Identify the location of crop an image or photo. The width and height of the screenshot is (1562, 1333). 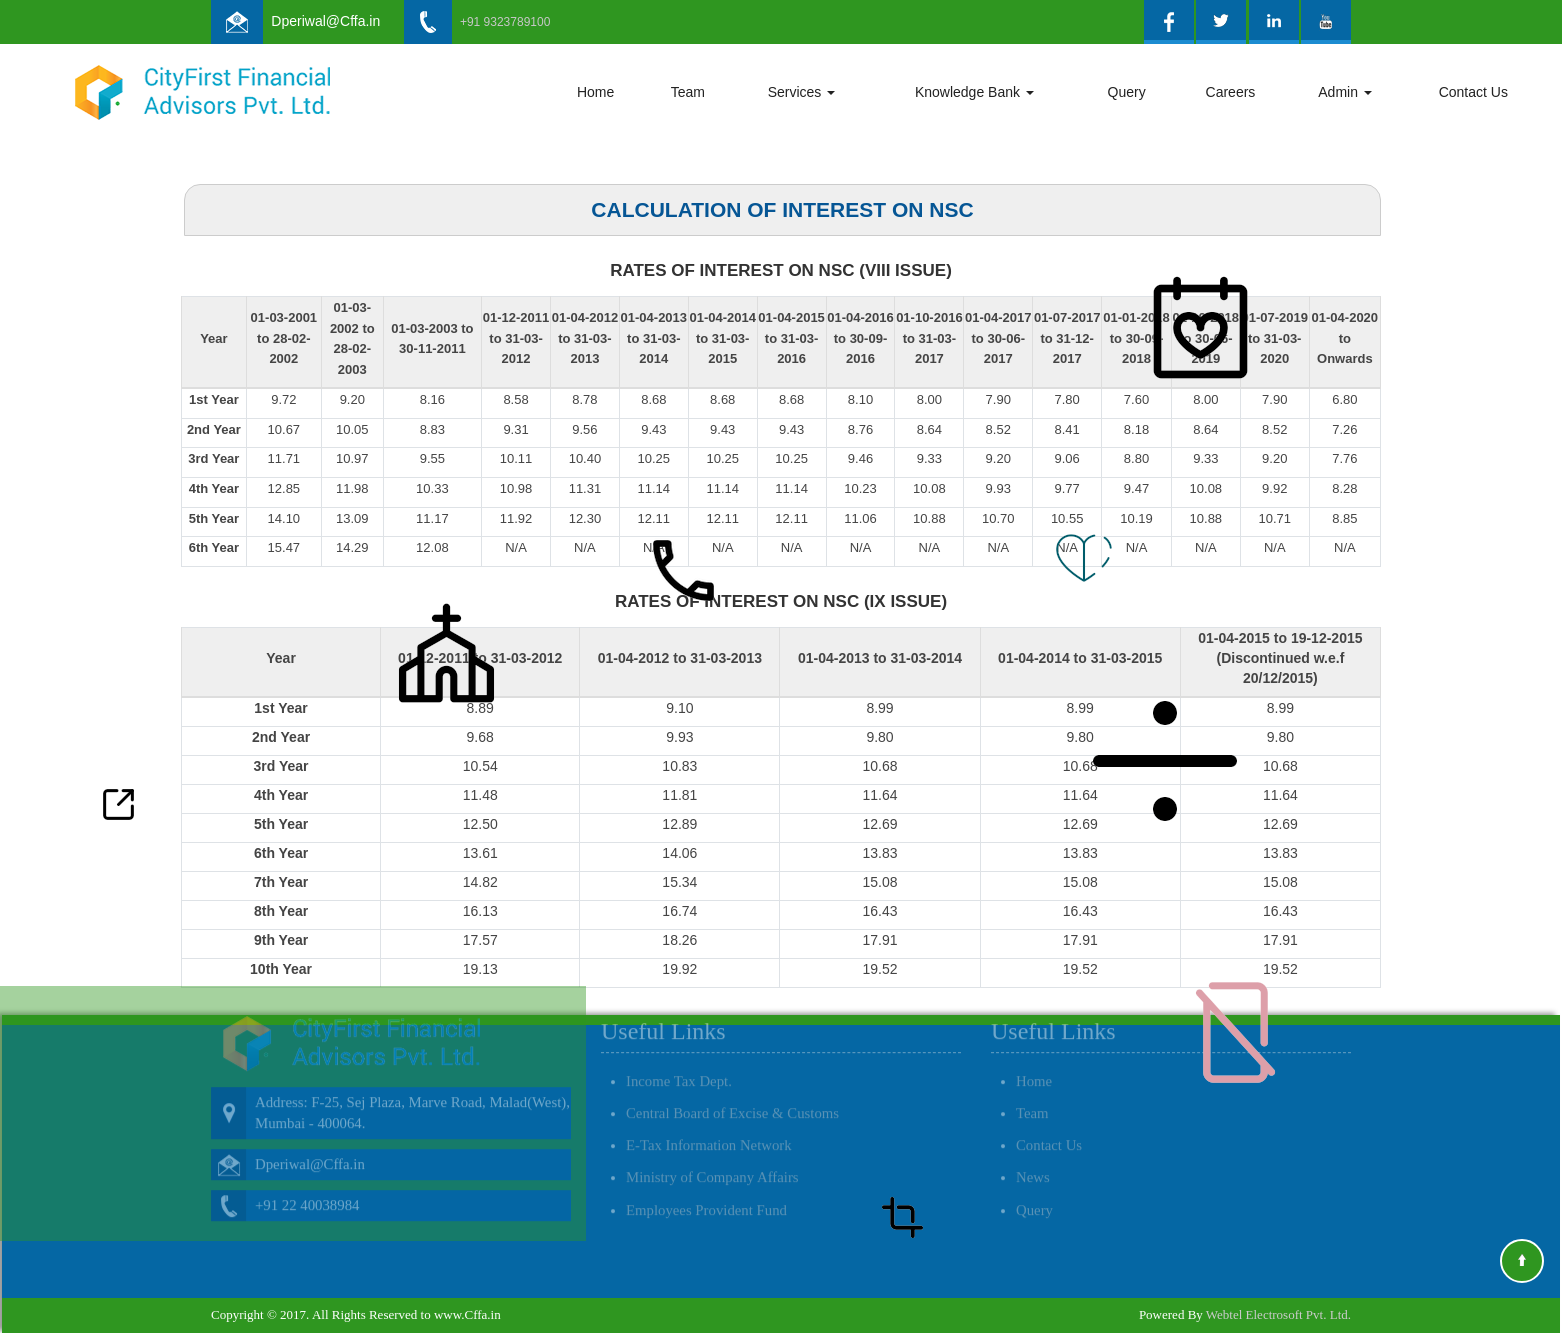
(902, 1217).